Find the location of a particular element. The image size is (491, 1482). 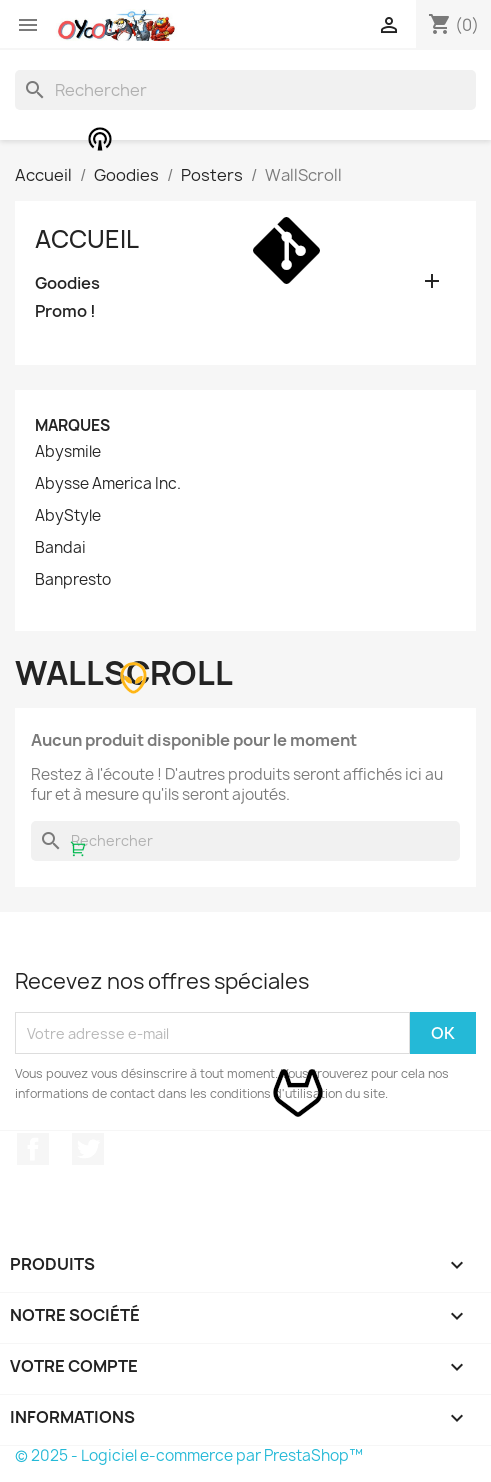

indicates network or signal strength is located at coordinates (100, 139).